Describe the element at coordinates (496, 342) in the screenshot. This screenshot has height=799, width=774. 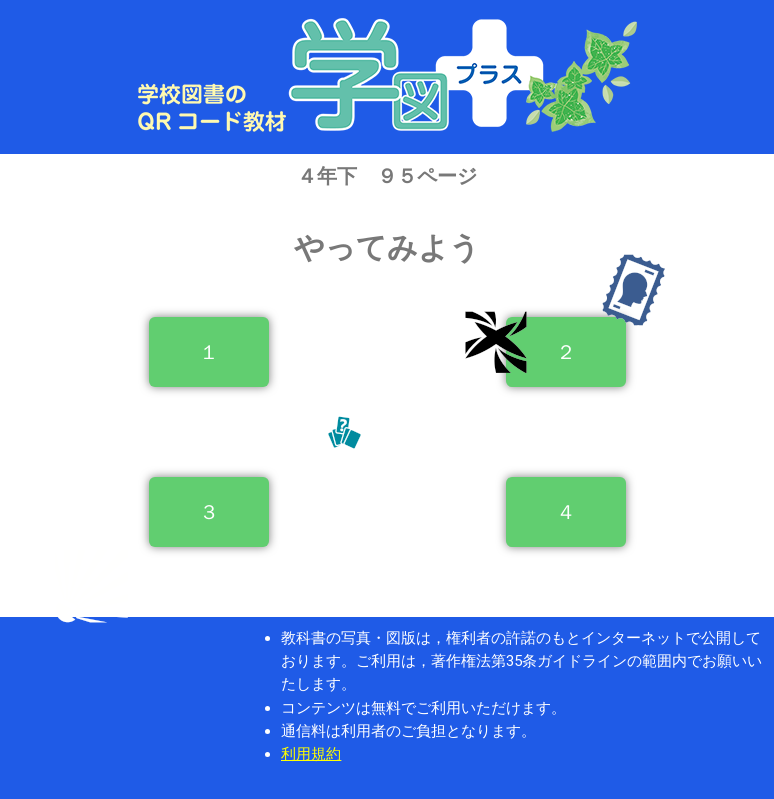
I see `indicates a special bonus or power-up effect` at that location.